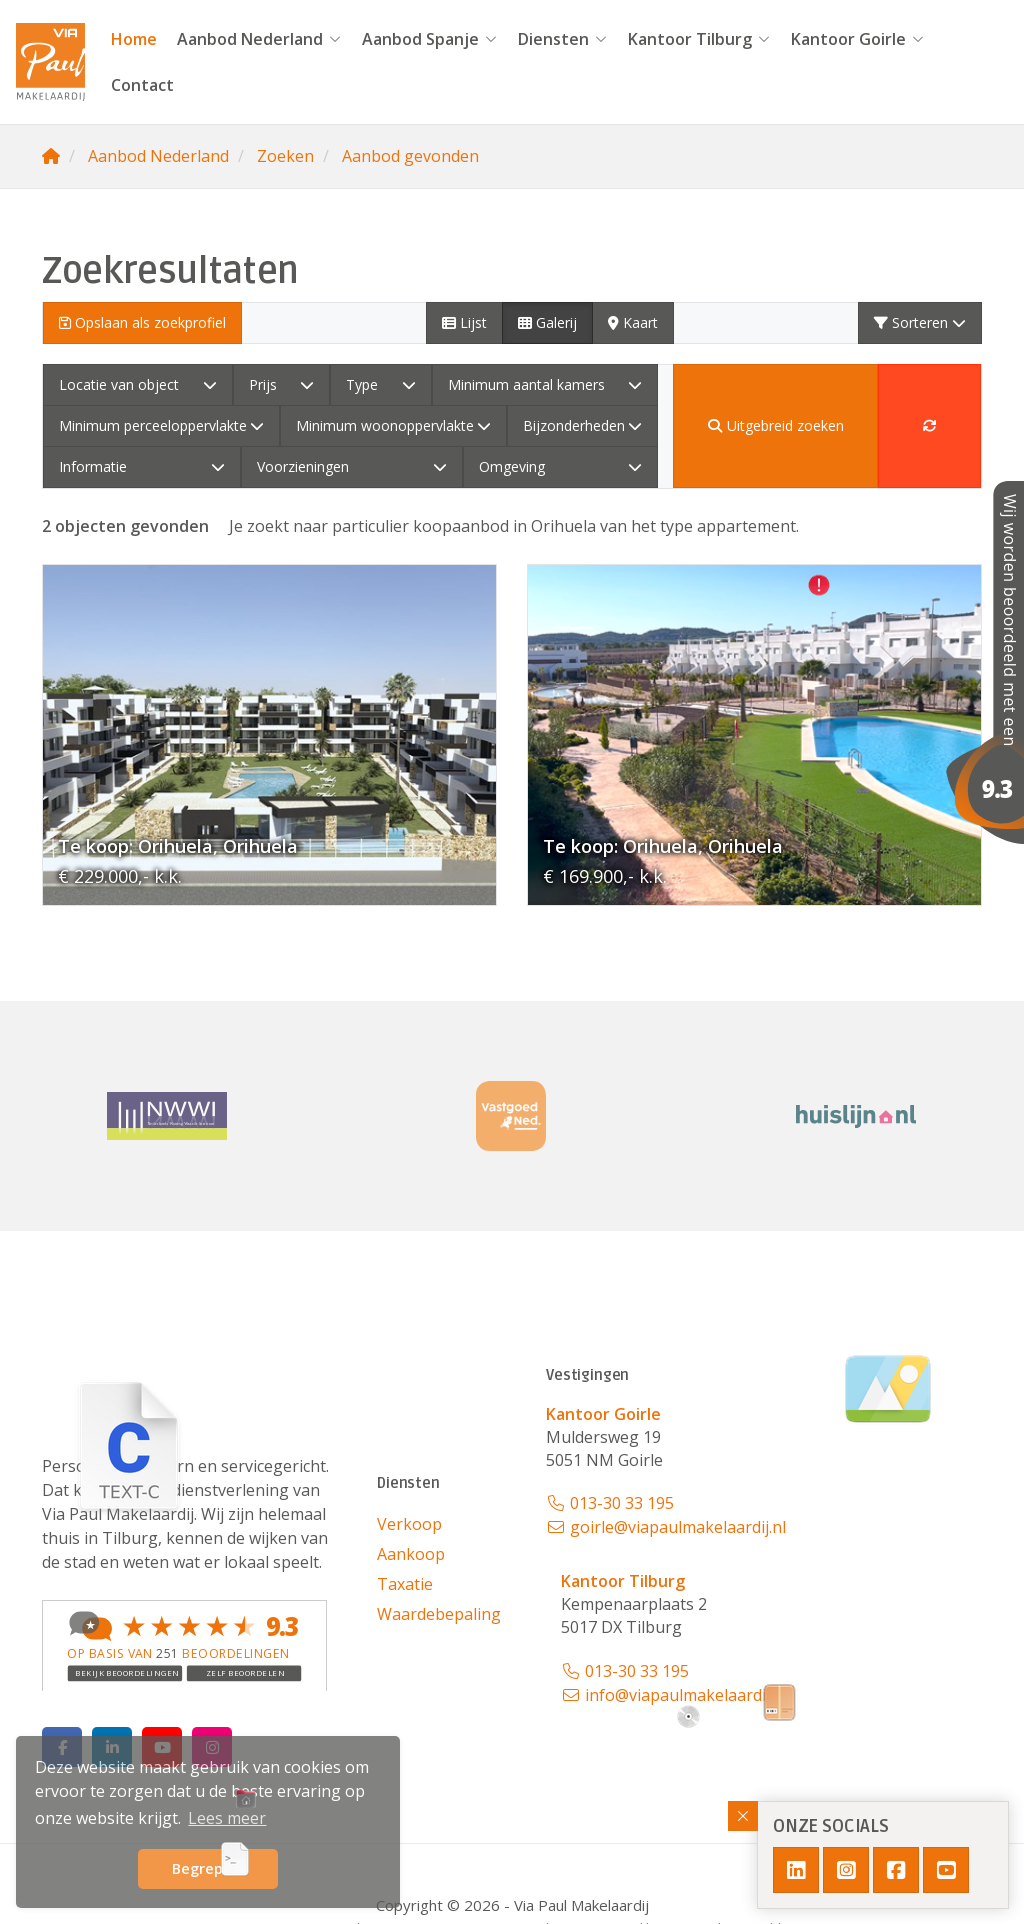 This screenshot has height=1924, width=1024. What do you see at coordinates (888, 1389) in the screenshot?
I see `open the photo gallery app` at bounding box center [888, 1389].